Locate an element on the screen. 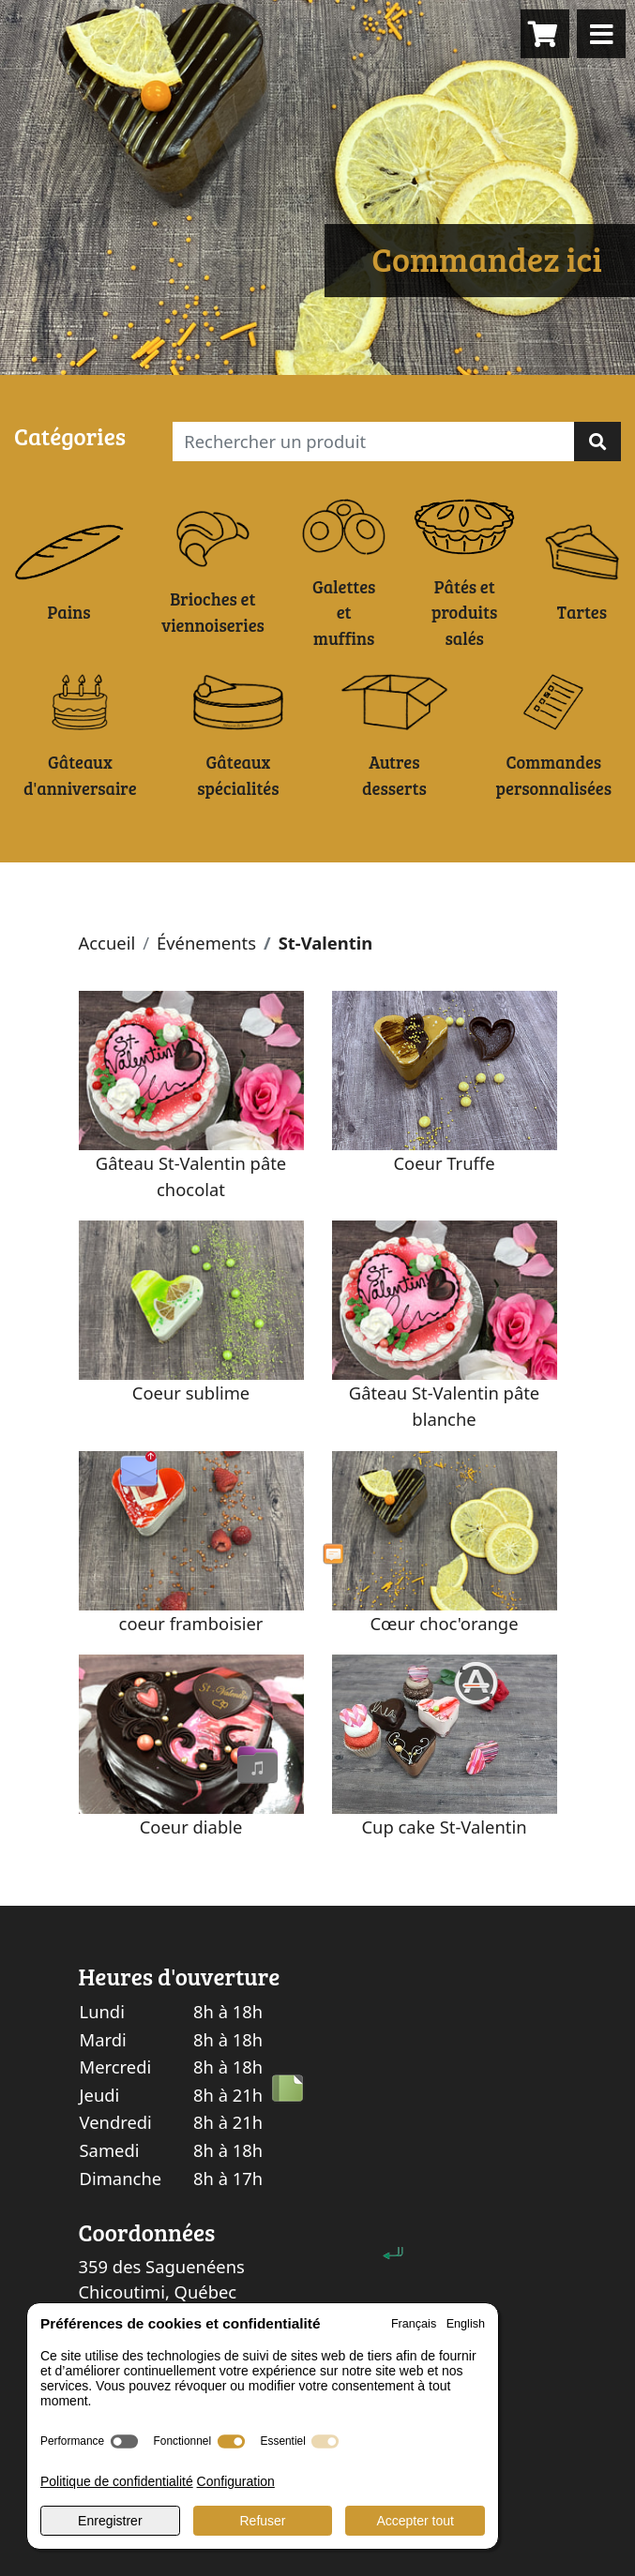 Image resolution: width=635 pixels, height=2576 pixels. customize desktop theme and appearance is located at coordinates (287, 2087).